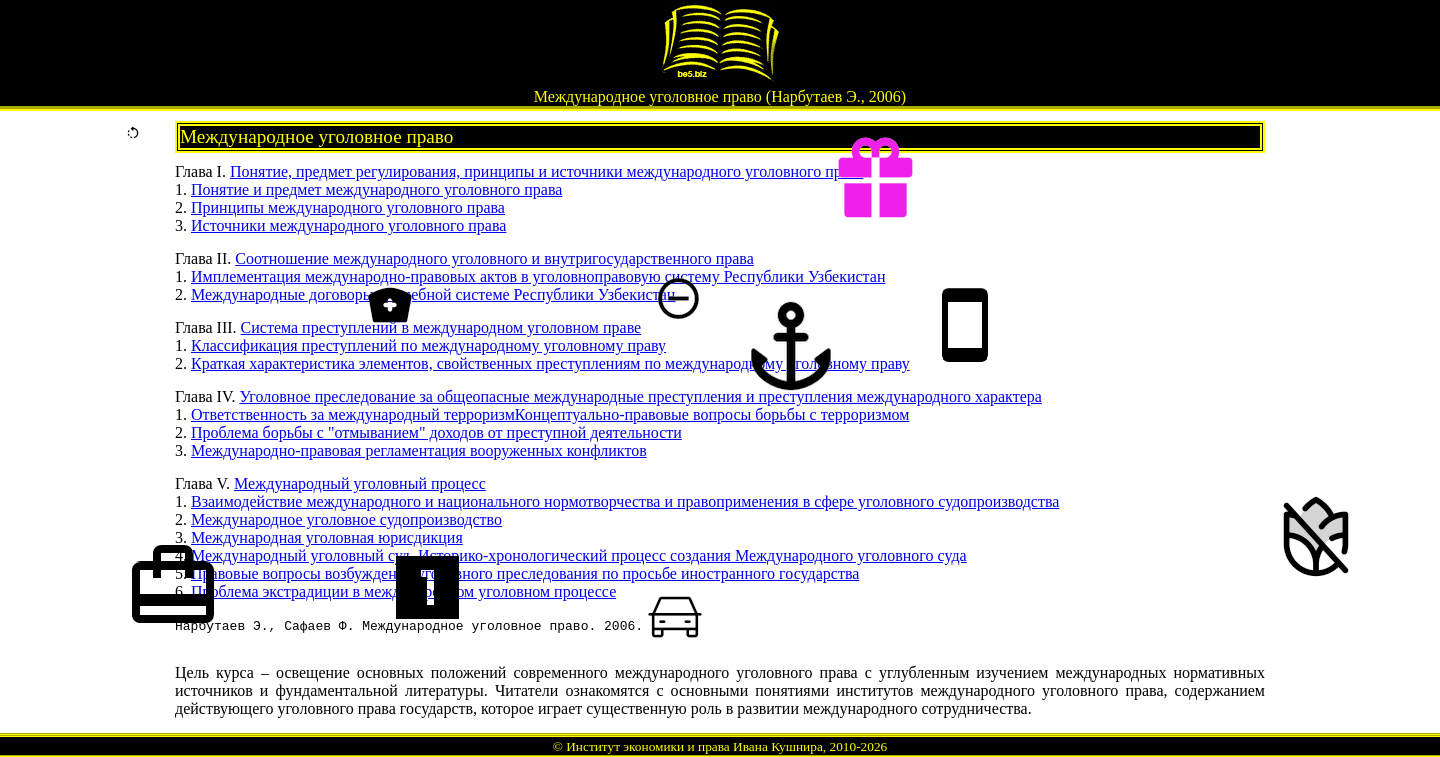  Describe the element at coordinates (427, 587) in the screenshot. I see `select option one or first item` at that location.